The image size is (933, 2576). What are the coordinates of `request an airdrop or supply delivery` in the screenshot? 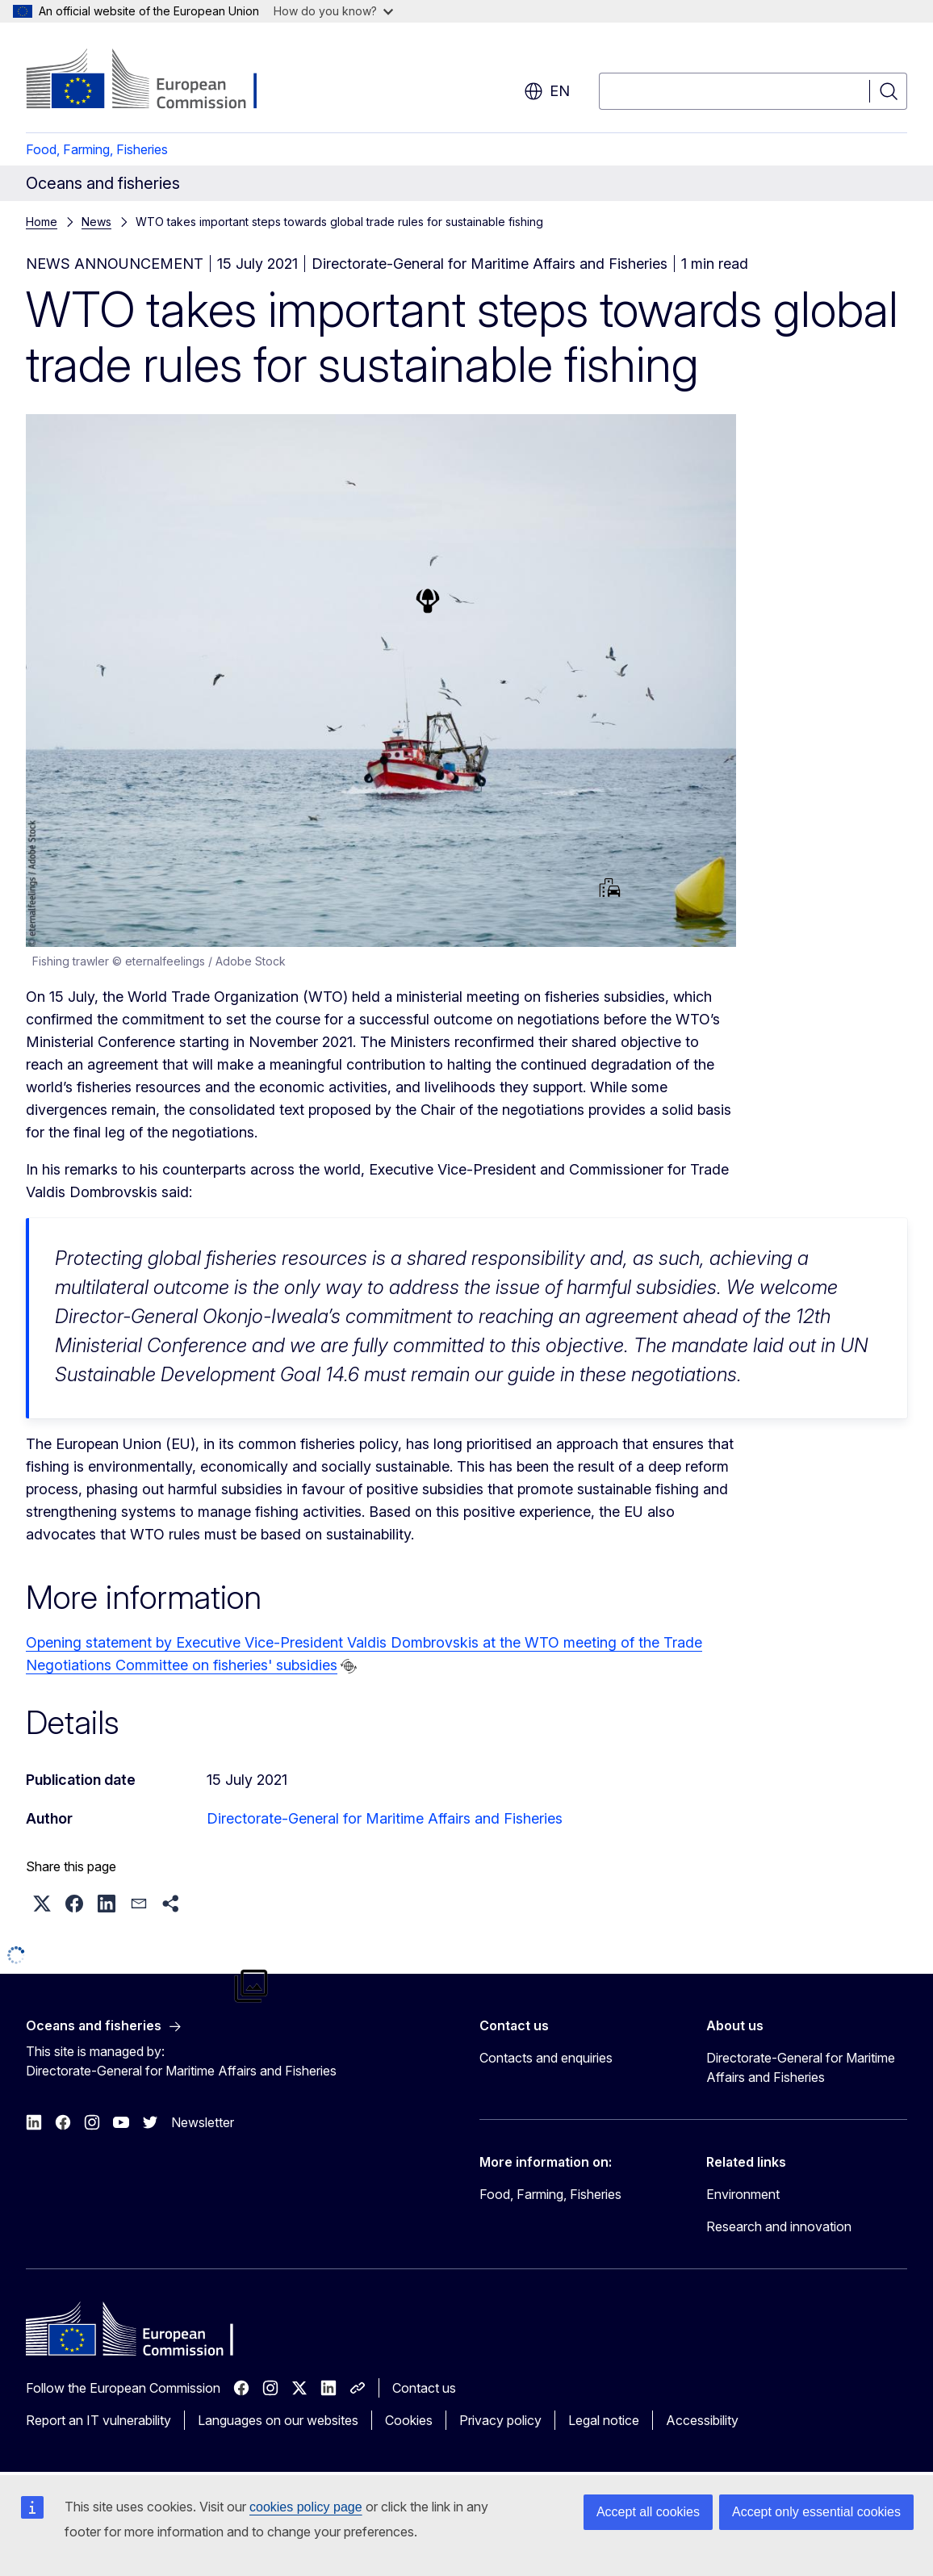 It's located at (428, 601).